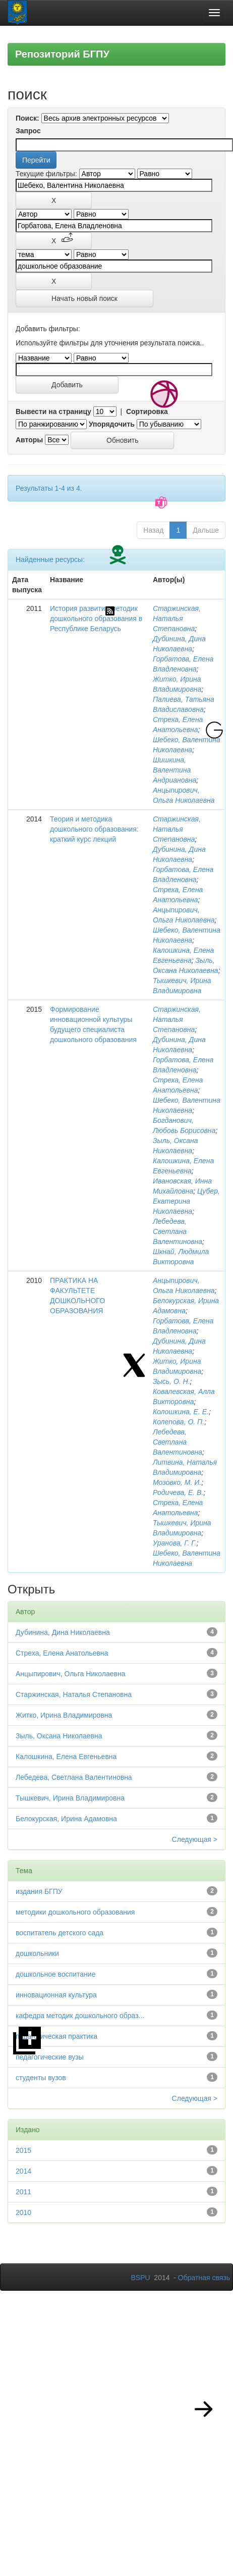  What do you see at coordinates (161, 502) in the screenshot?
I see `open microsoft teams` at bounding box center [161, 502].